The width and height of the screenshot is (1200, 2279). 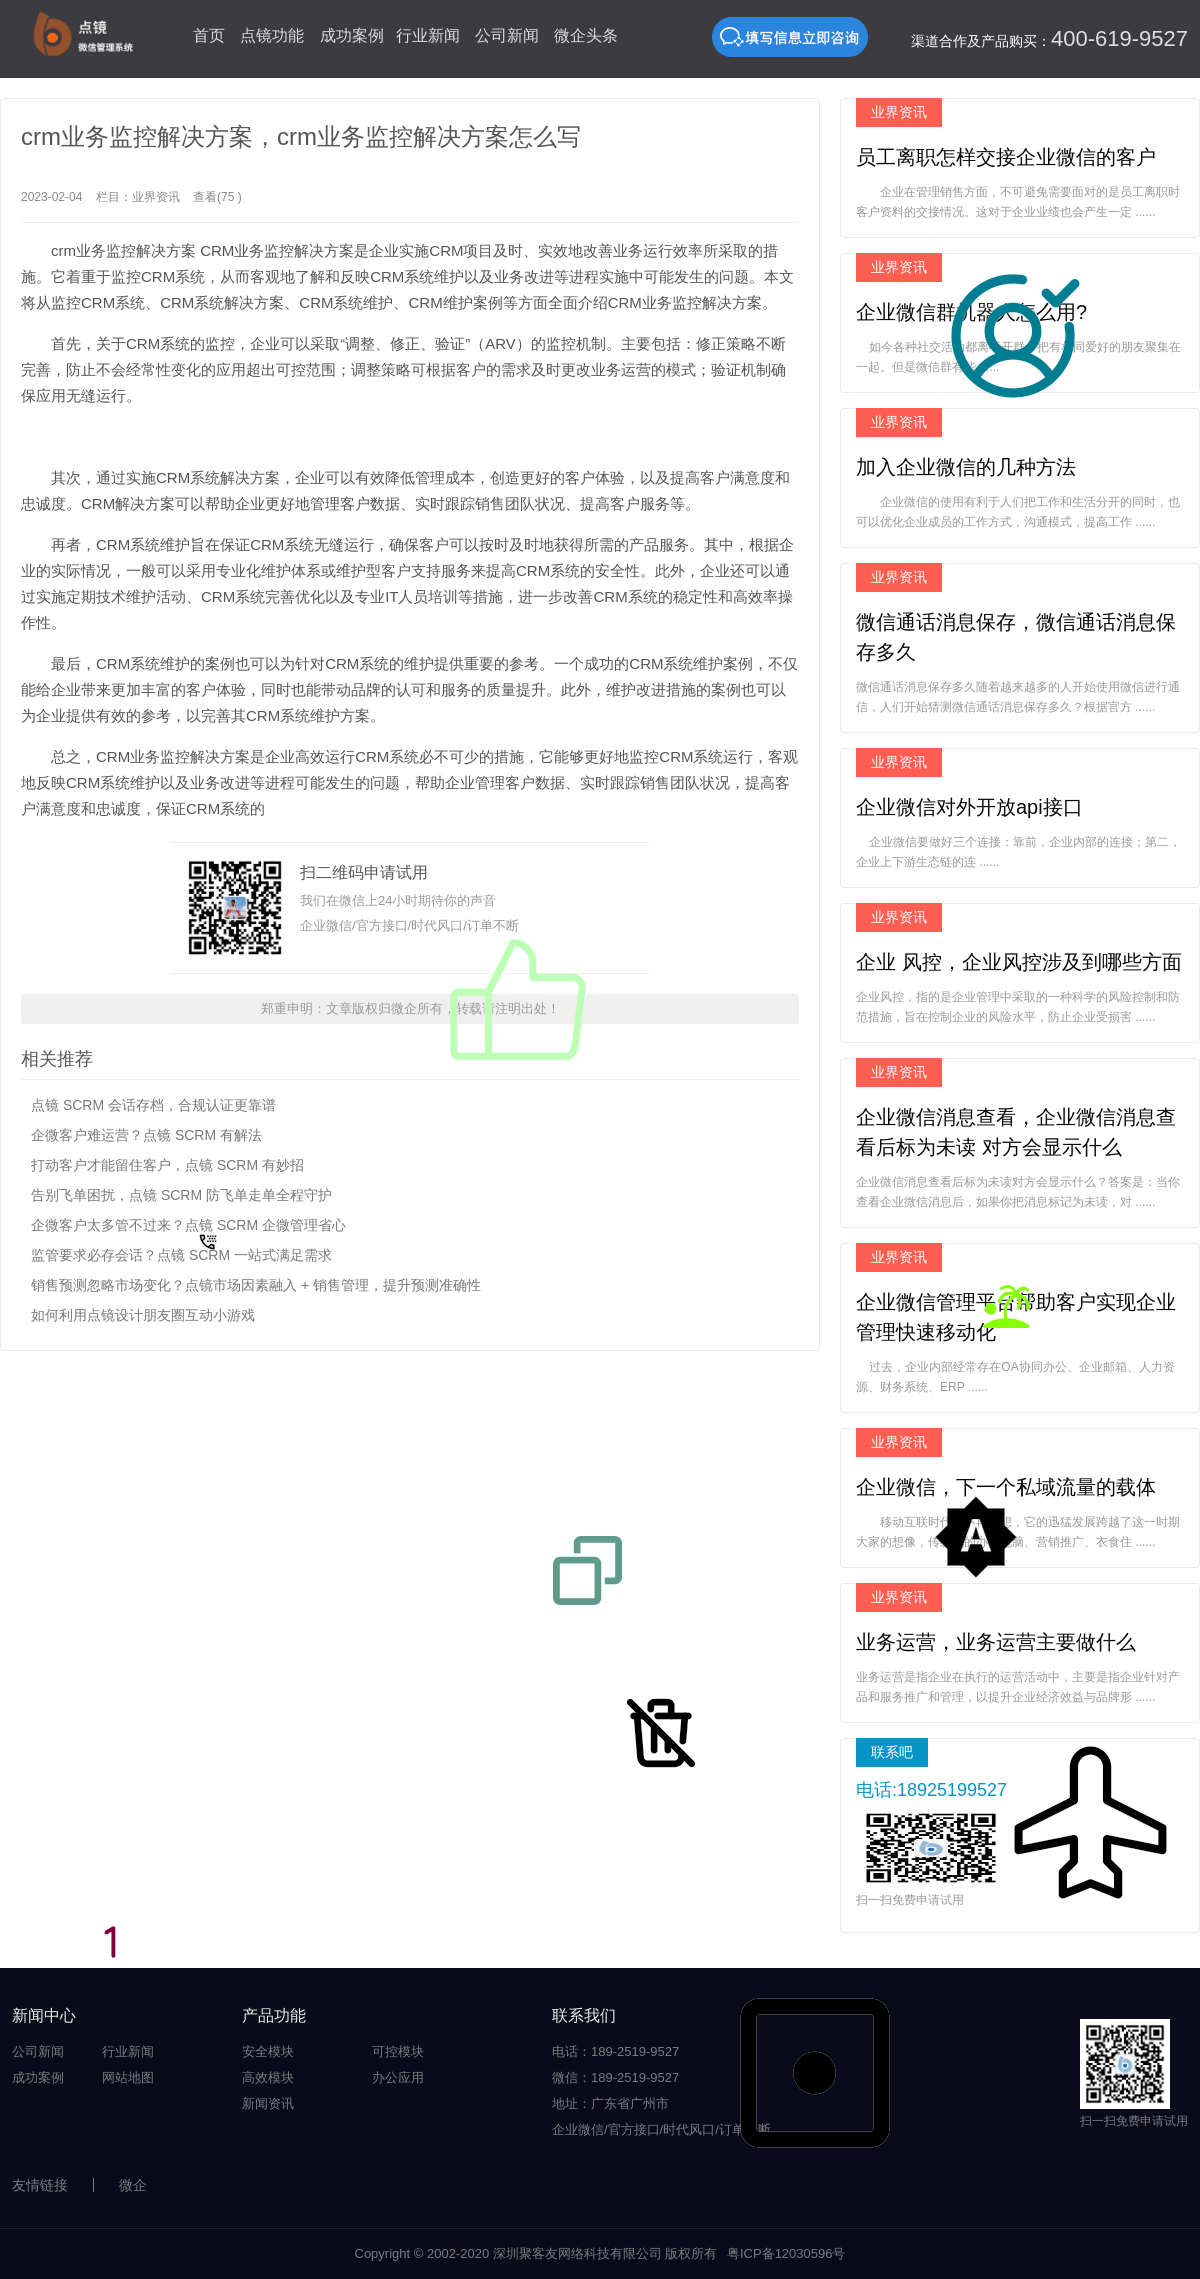 I want to click on view tropical or vacation-related content, so click(x=1006, y=1306).